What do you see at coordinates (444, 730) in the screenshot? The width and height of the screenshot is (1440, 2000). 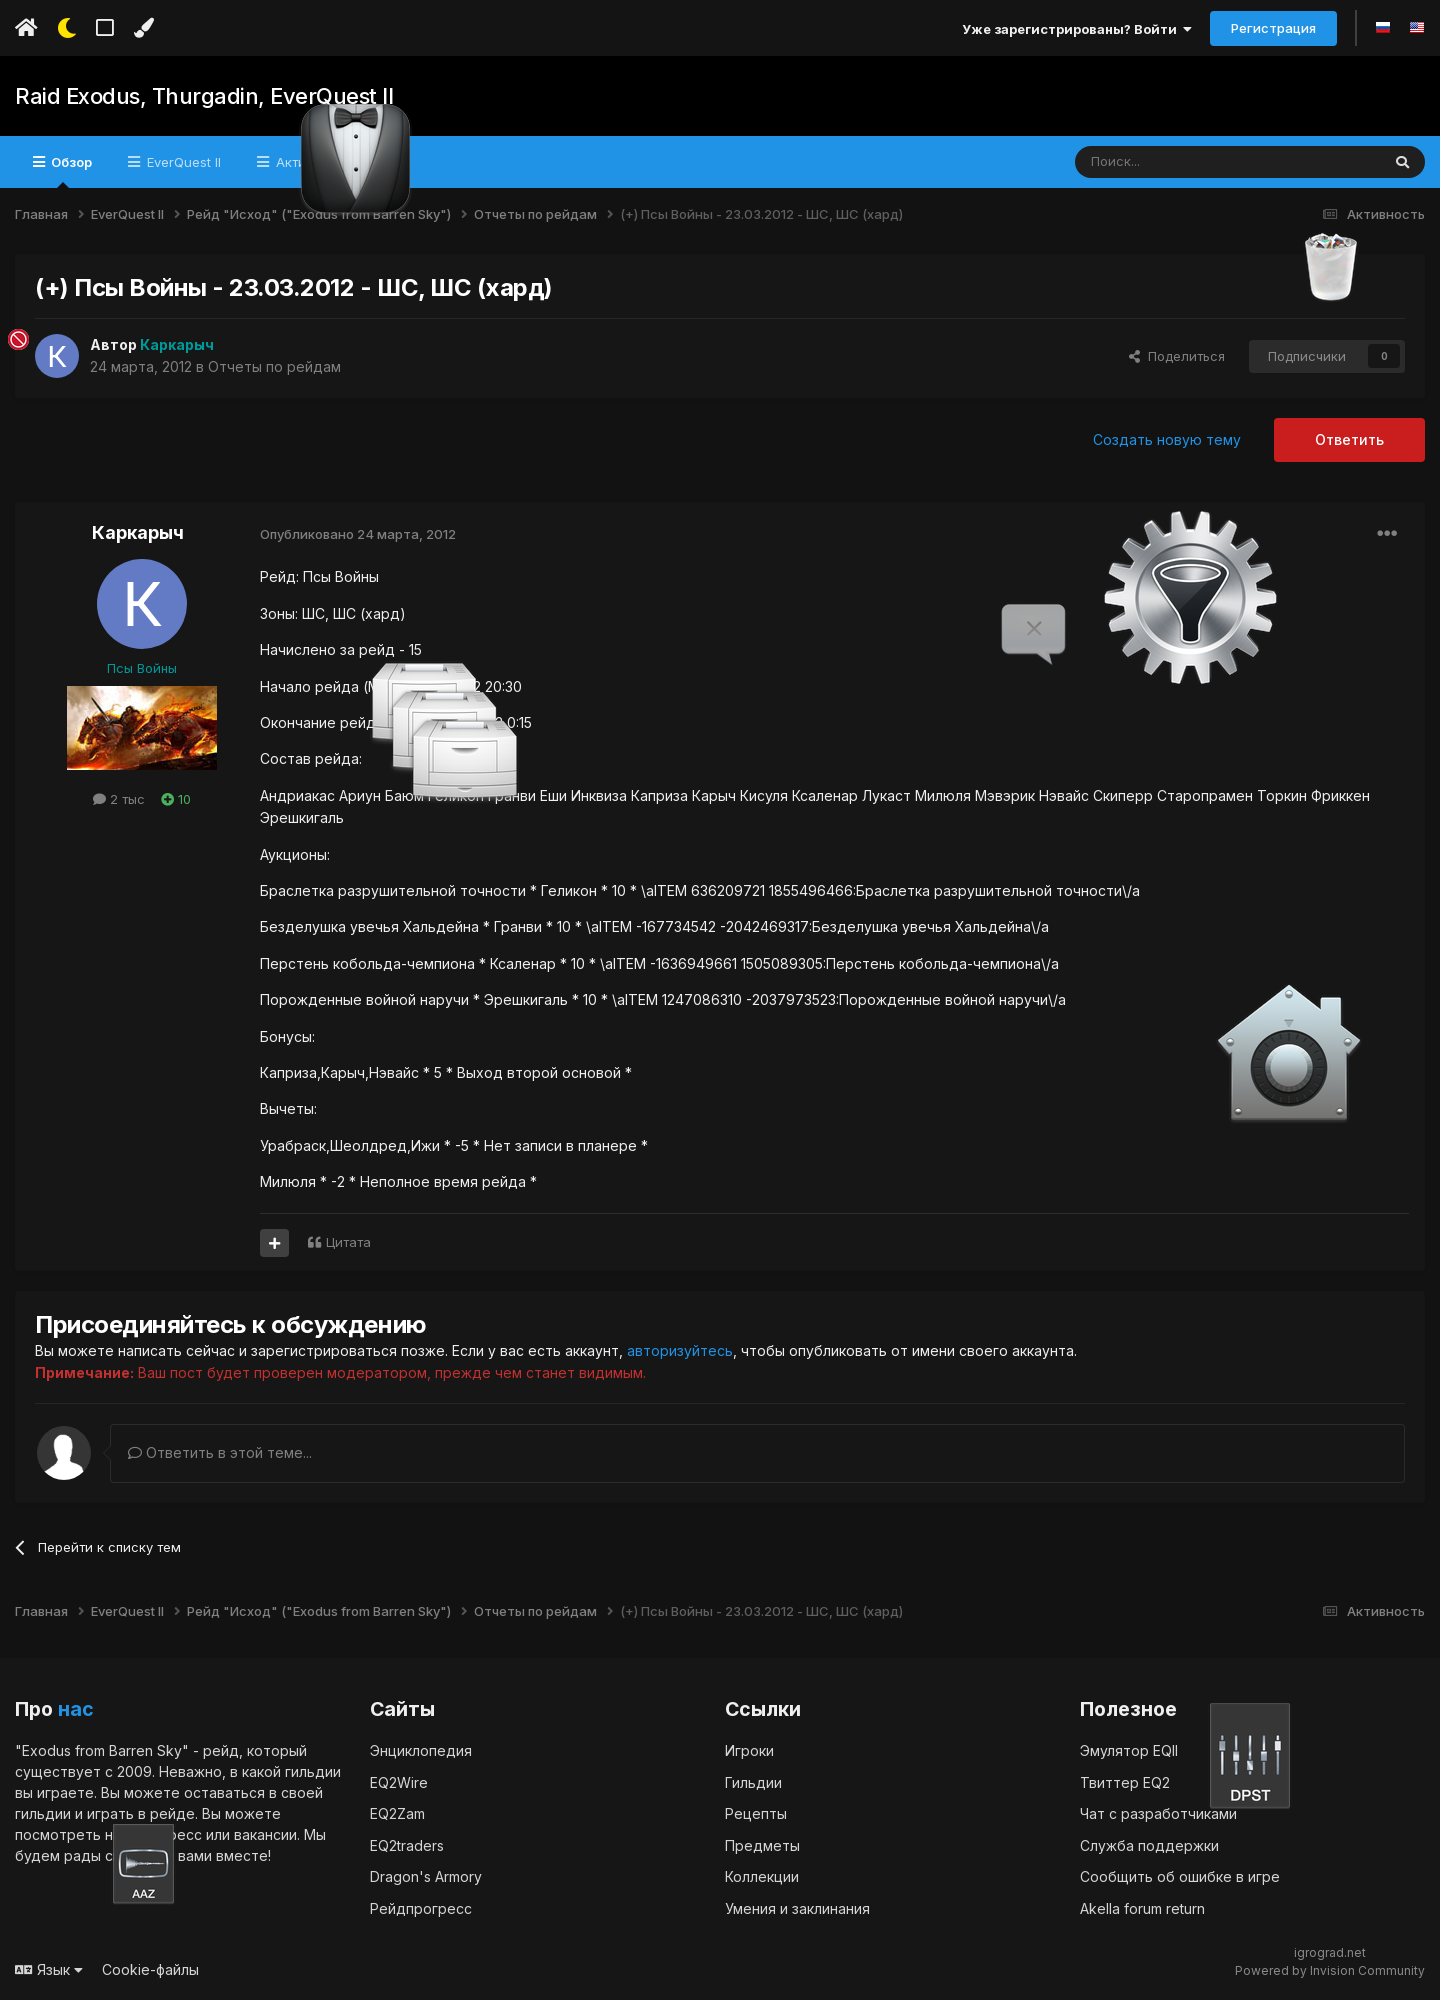 I see `access shared printer pool or network printers` at bounding box center [444, 730].